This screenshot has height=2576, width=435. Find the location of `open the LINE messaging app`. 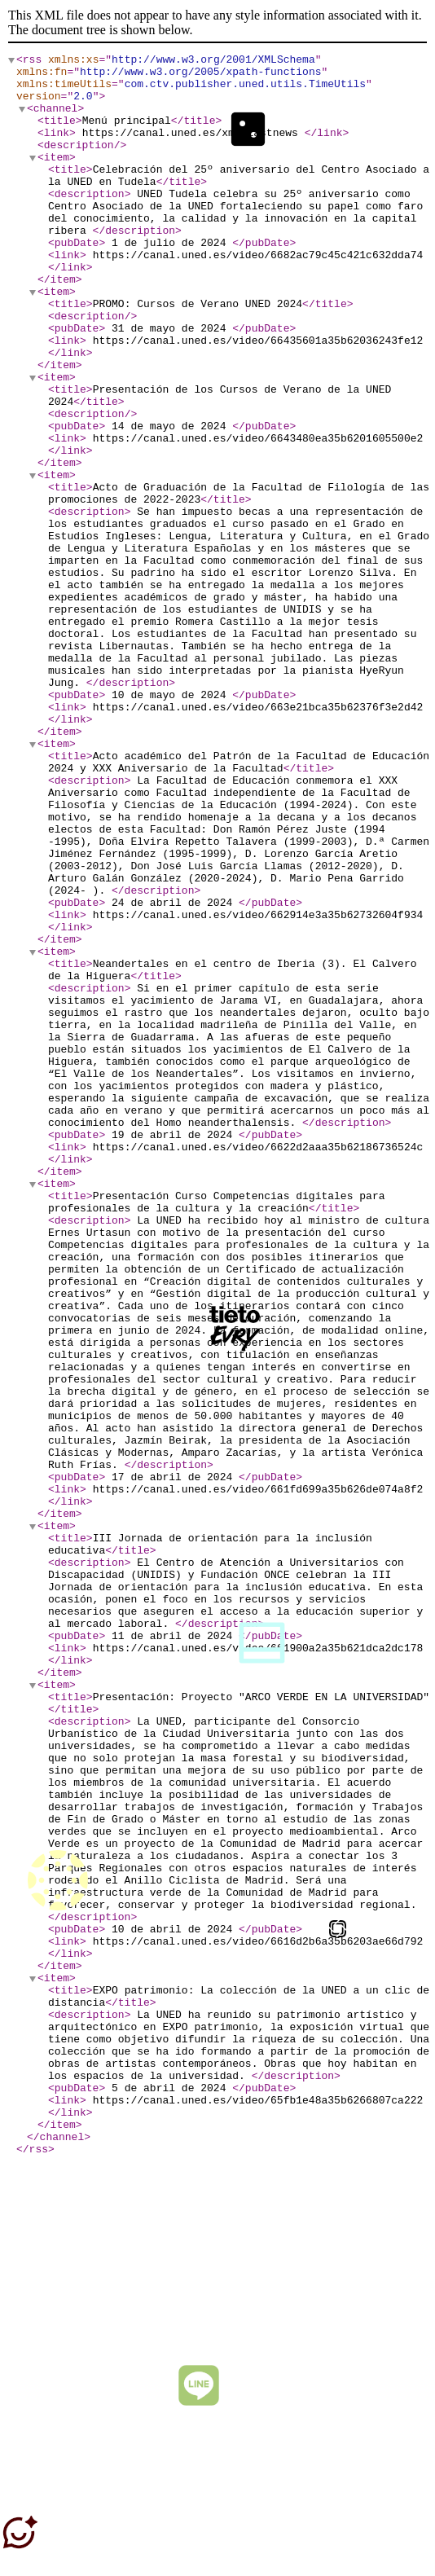

open the LINE messaging app is located at coordinates (199, 2385).